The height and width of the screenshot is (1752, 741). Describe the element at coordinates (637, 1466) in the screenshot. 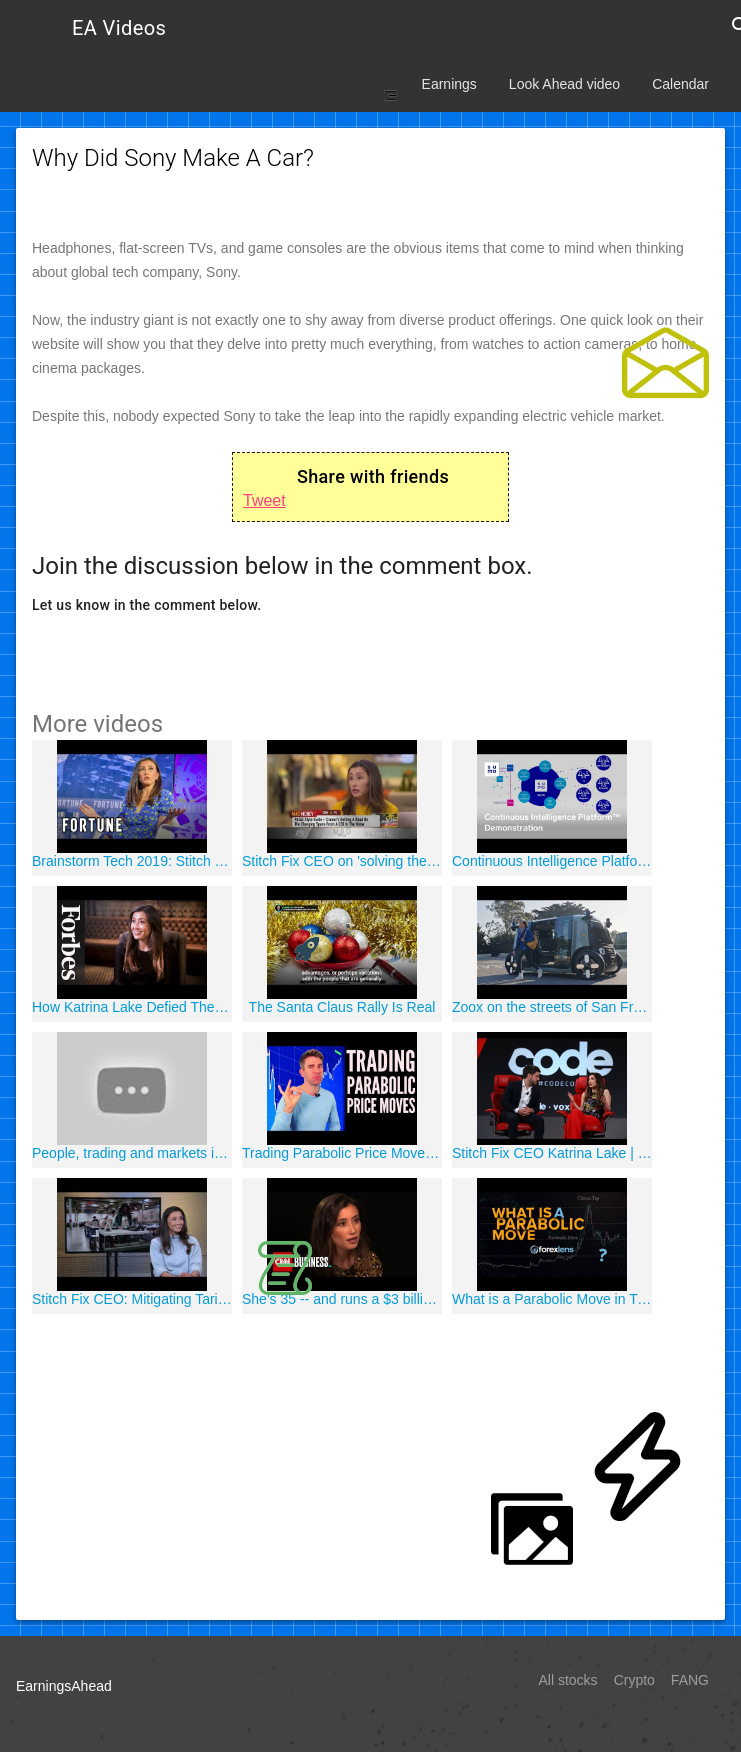

I see `indicates quick actions or shortcuts` at that location.